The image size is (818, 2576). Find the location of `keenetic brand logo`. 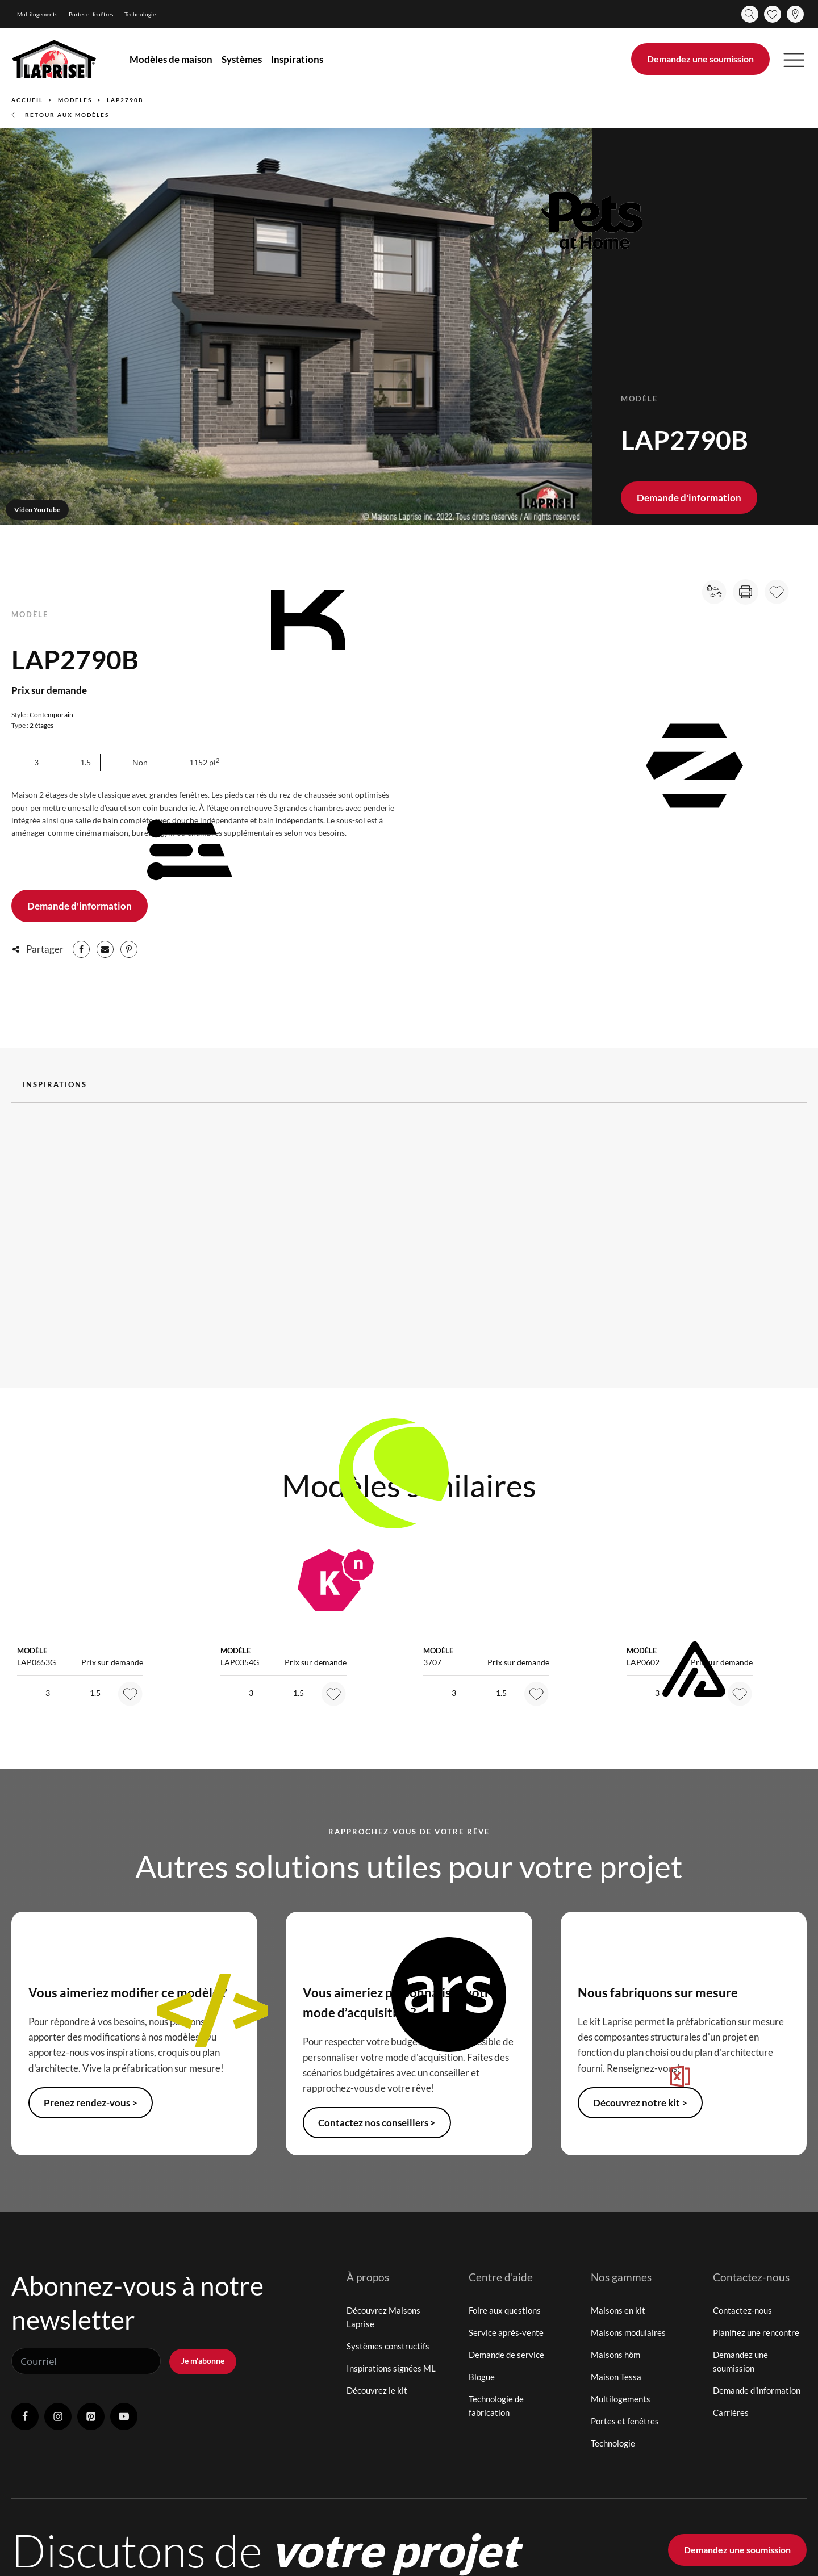

keenetic brand logo is located at coordinates (308, 619).